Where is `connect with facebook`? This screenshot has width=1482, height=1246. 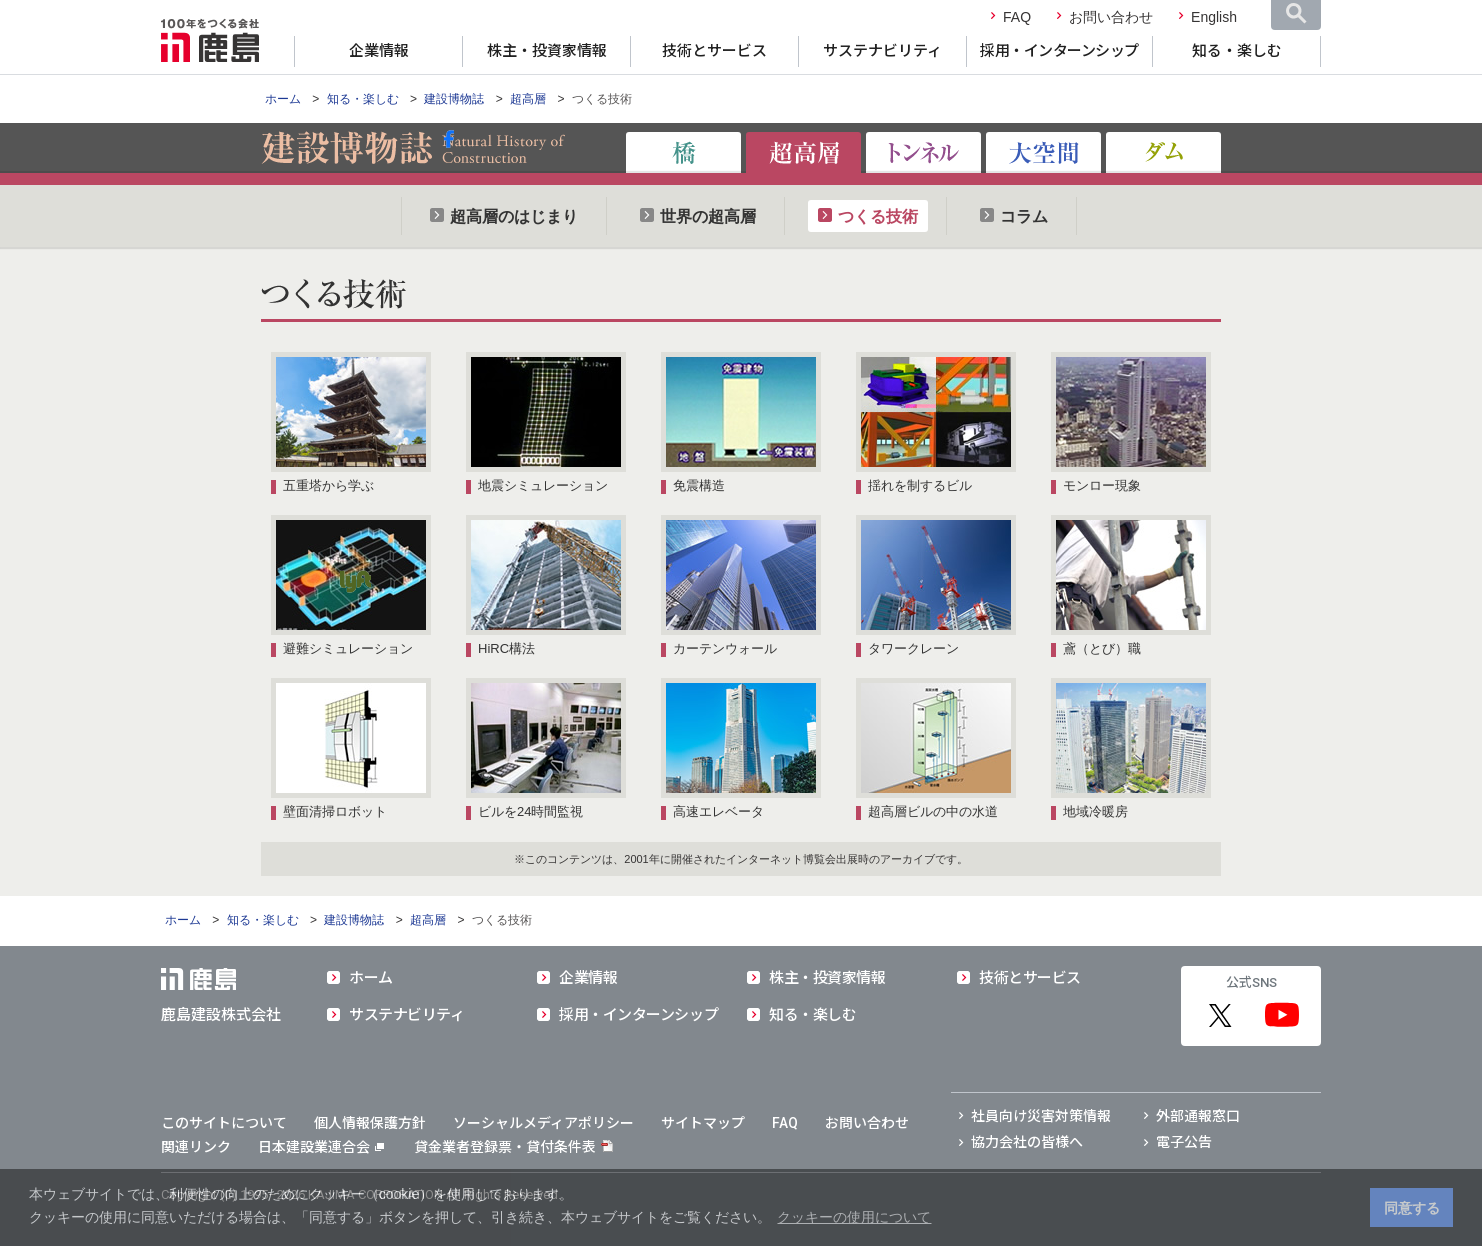 connect with facebook is located at coordinates (449, 139).